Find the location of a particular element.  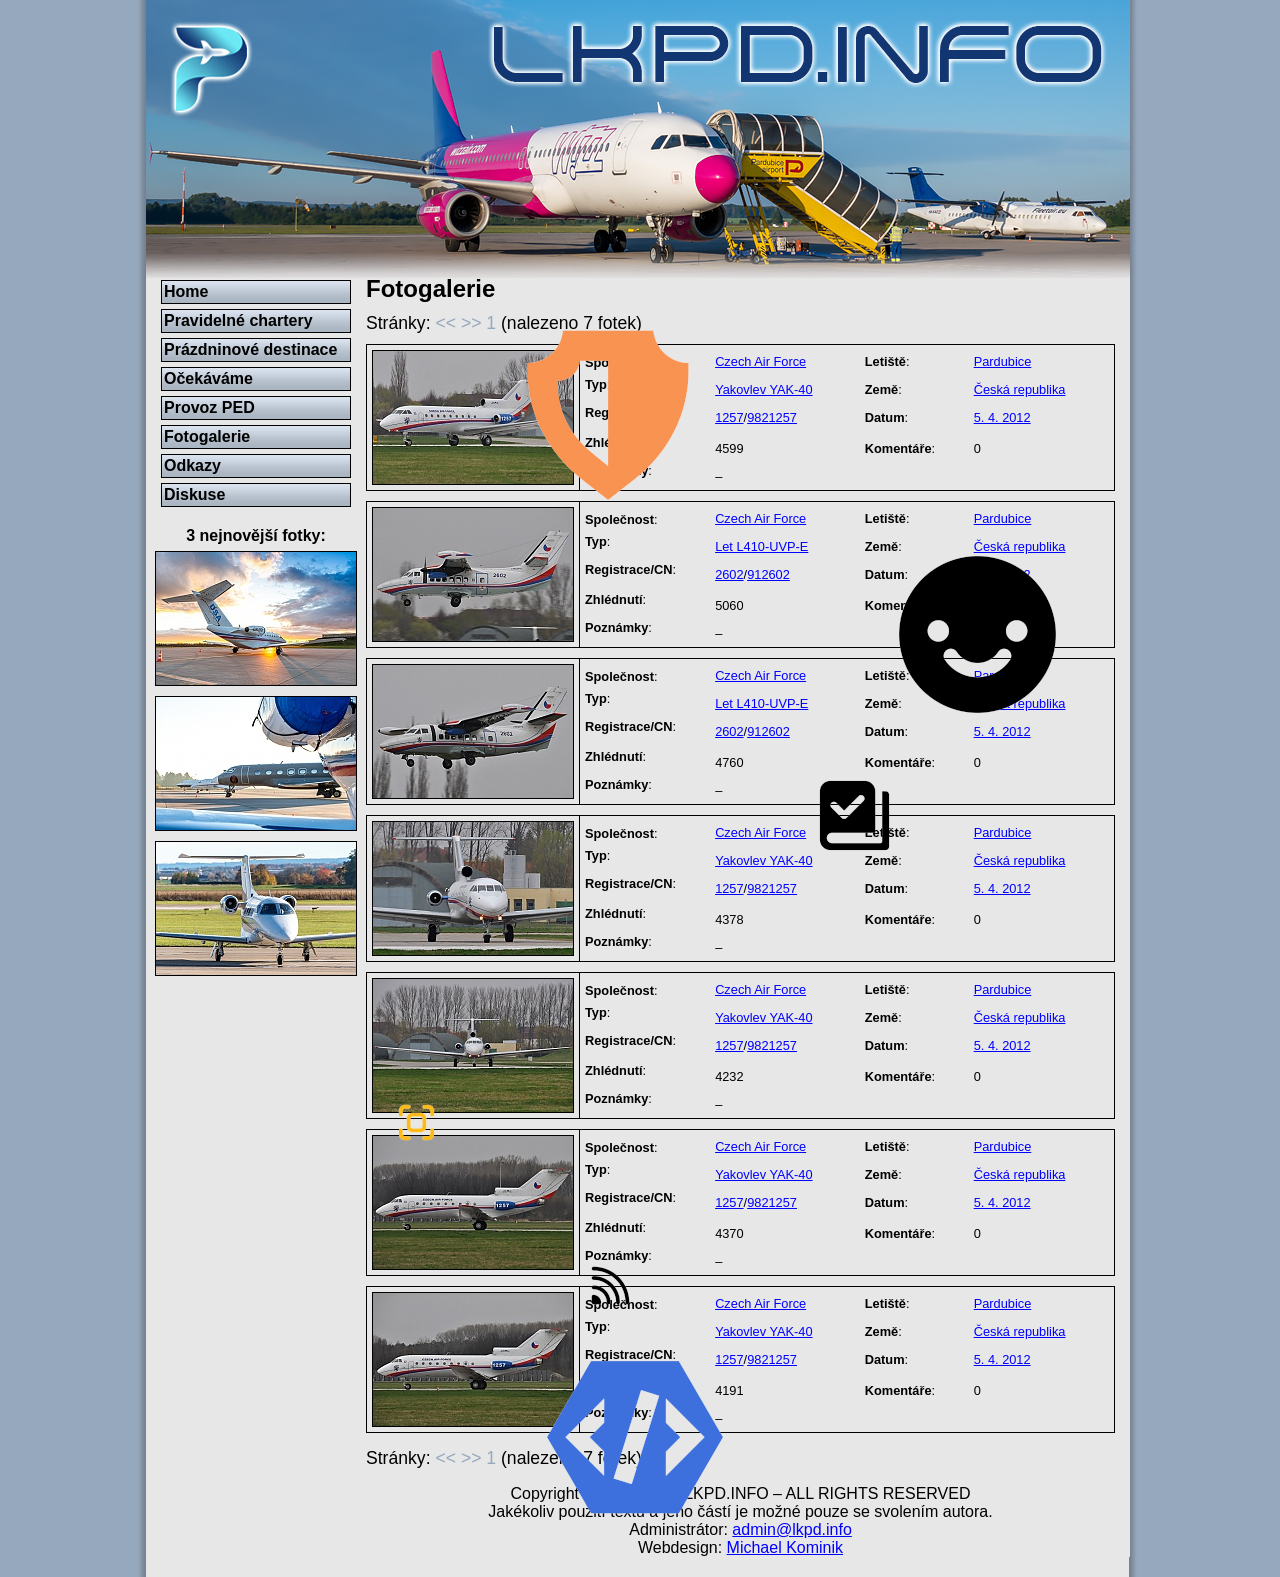

view server rules channel is located at coordinates (854, 815).